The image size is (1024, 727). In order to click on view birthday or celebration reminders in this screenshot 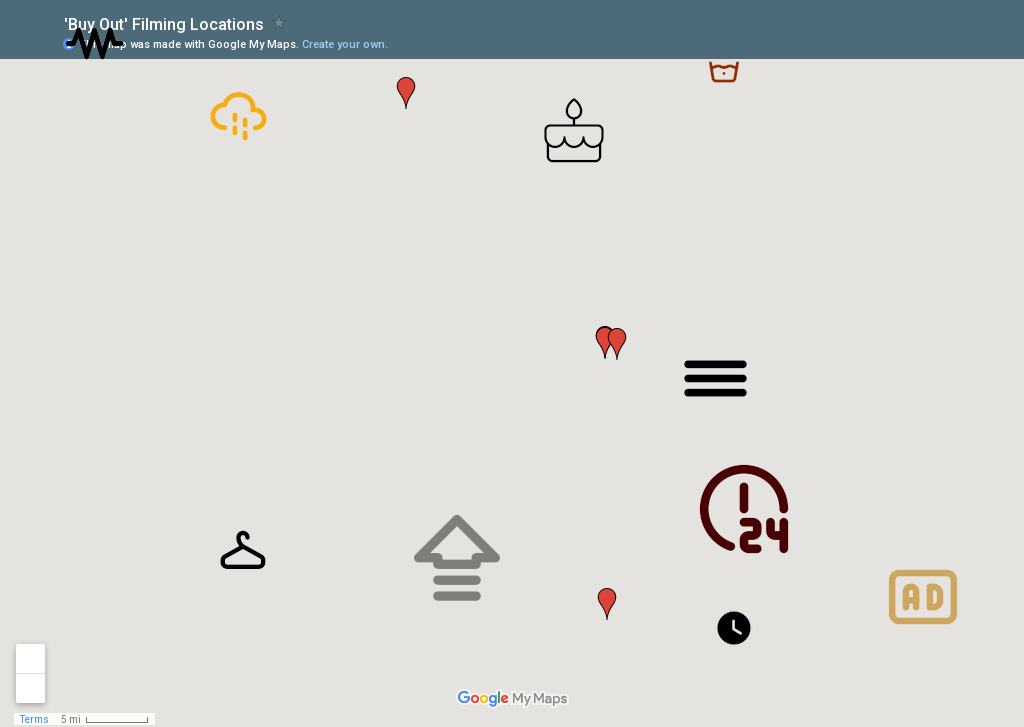, I will do `click(574, 135)`.